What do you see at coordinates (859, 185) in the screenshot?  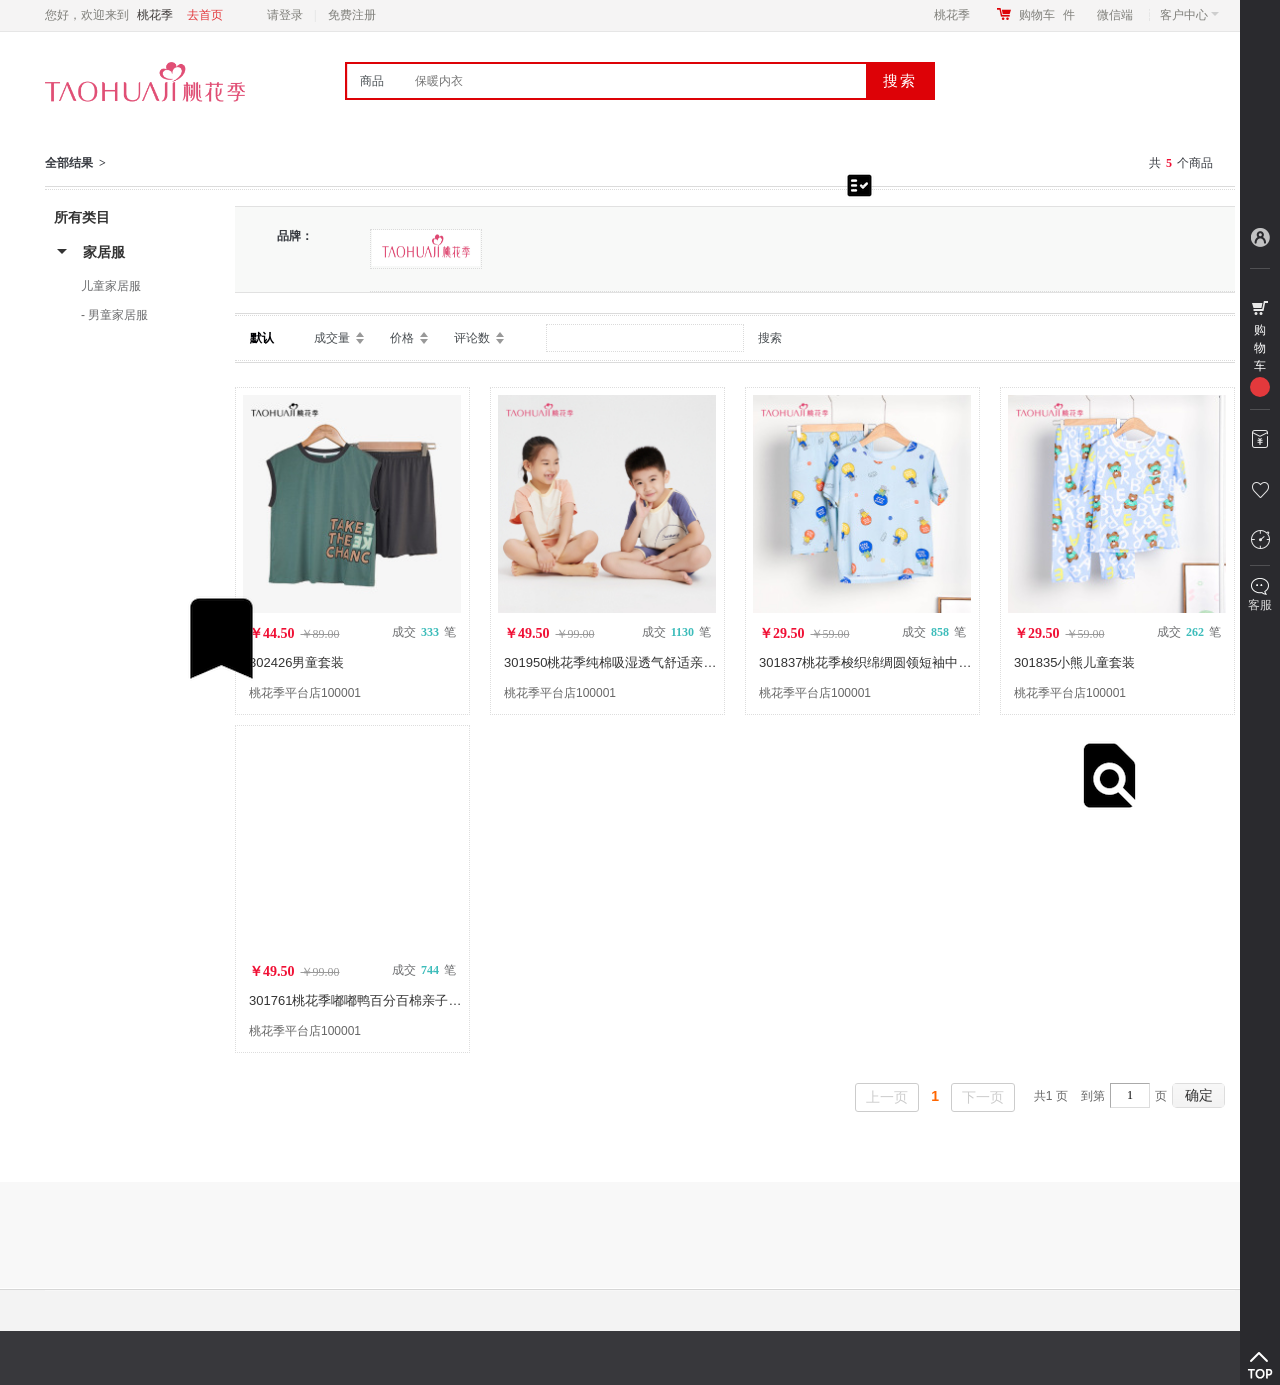 I see `verify checklist items` at bounding box center [859, 185].